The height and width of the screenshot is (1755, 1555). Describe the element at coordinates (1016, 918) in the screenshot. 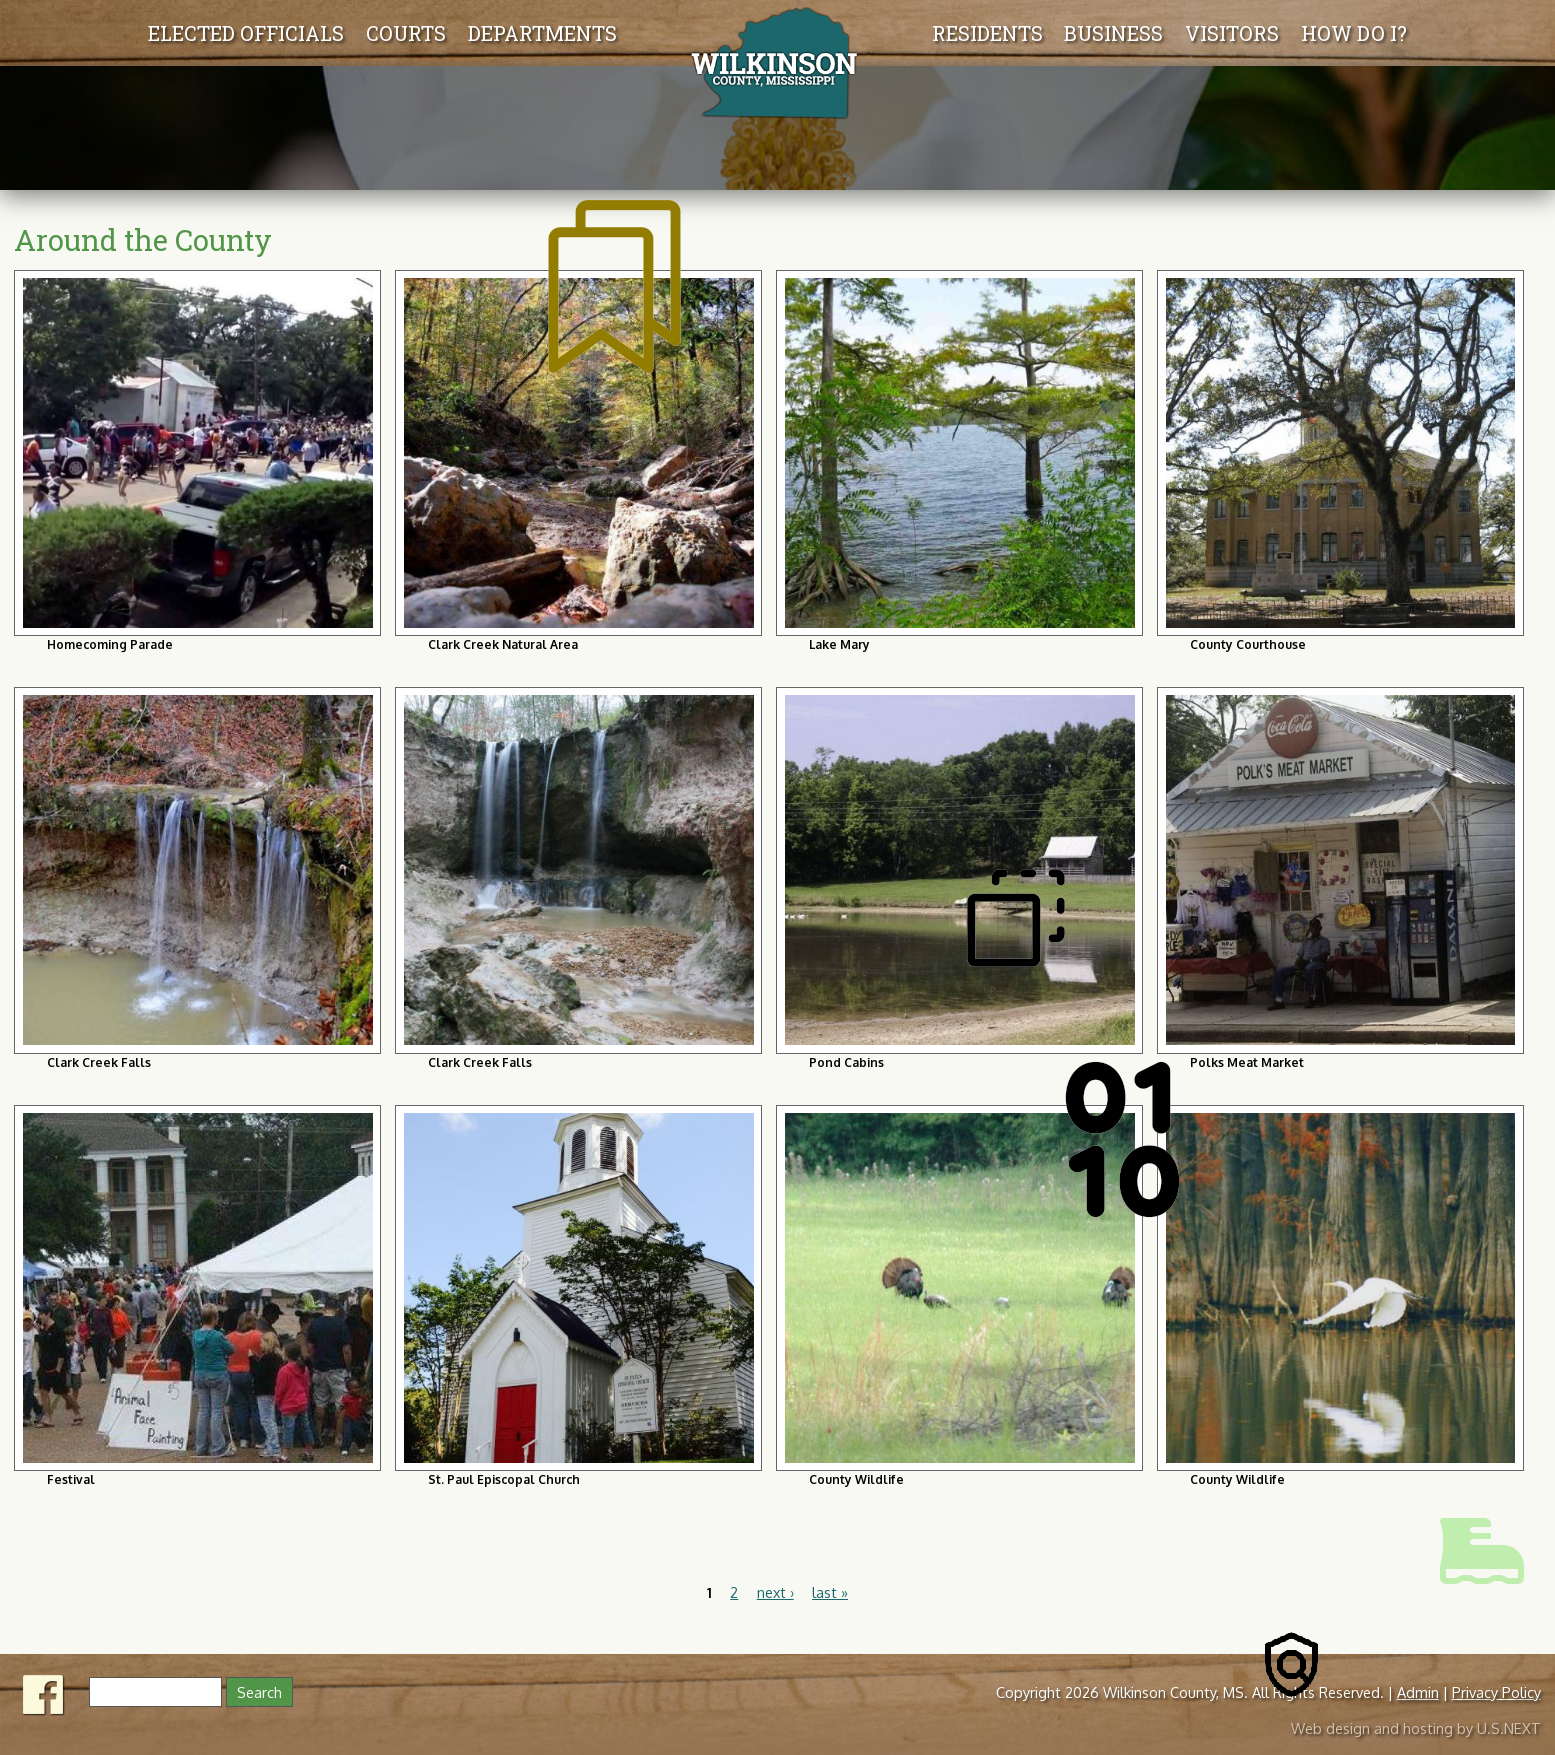

I see `send selected element to background layer` at that location.